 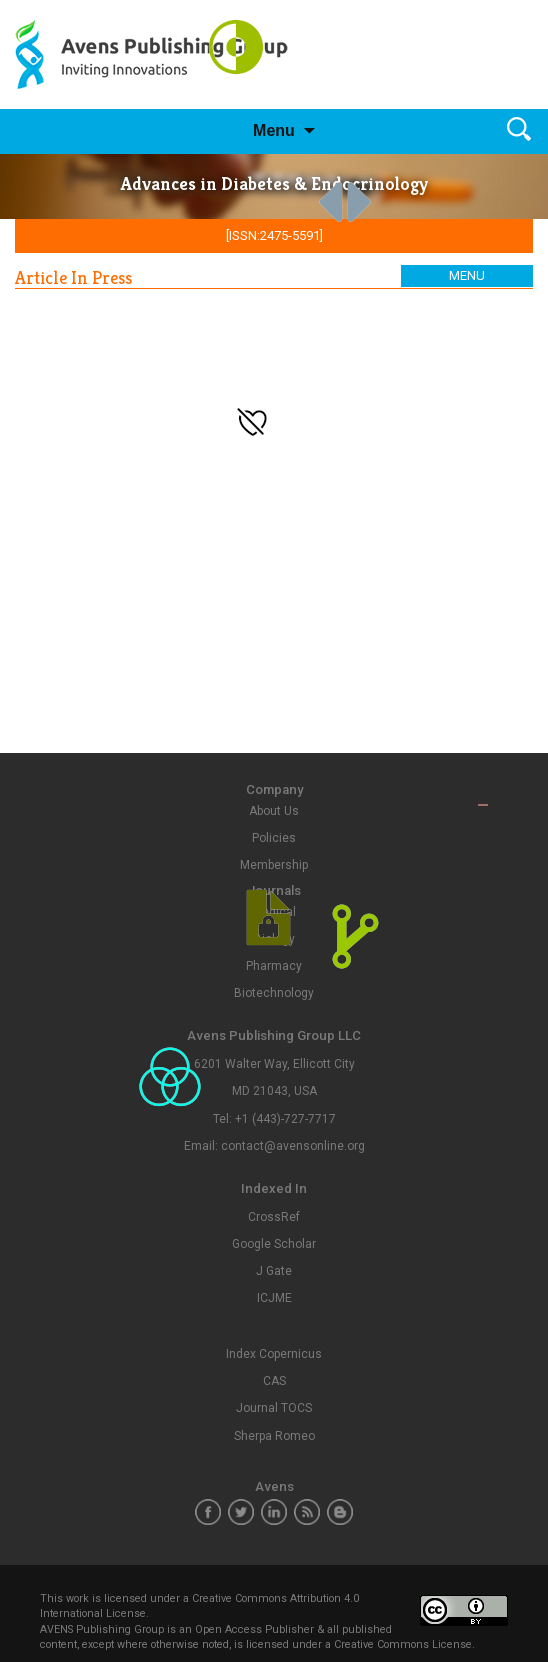 What do you see at coordinates (345, 202) in the screenshot?
I see `adjust horizontal spacing or position` at bounding box center [345, 202].